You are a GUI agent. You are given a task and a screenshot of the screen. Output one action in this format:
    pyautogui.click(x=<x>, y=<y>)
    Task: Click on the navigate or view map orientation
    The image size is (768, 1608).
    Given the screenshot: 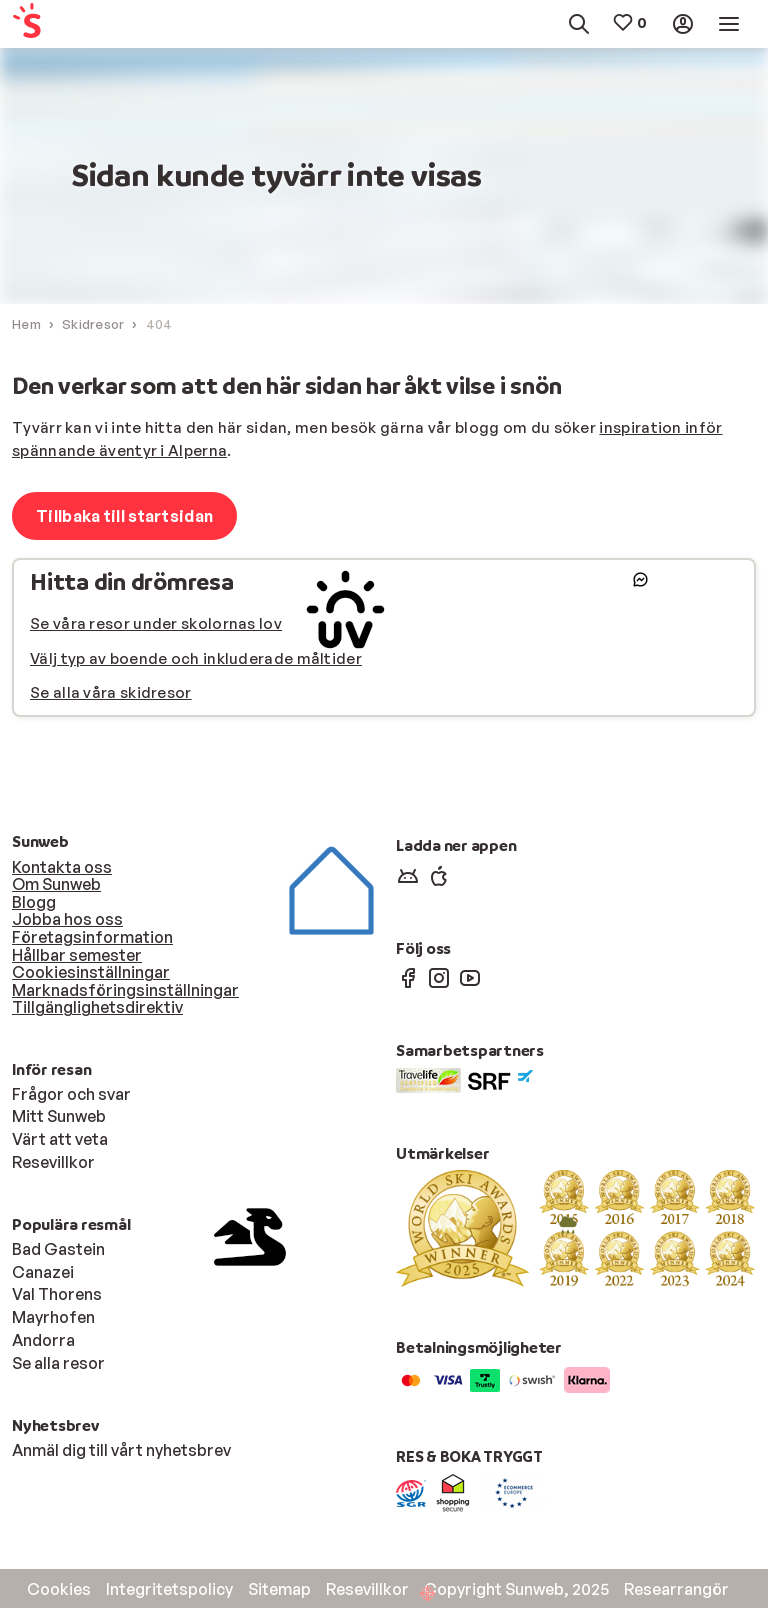 What is the action you would take?
    pyautogui.click(x=427, y=1593)
    